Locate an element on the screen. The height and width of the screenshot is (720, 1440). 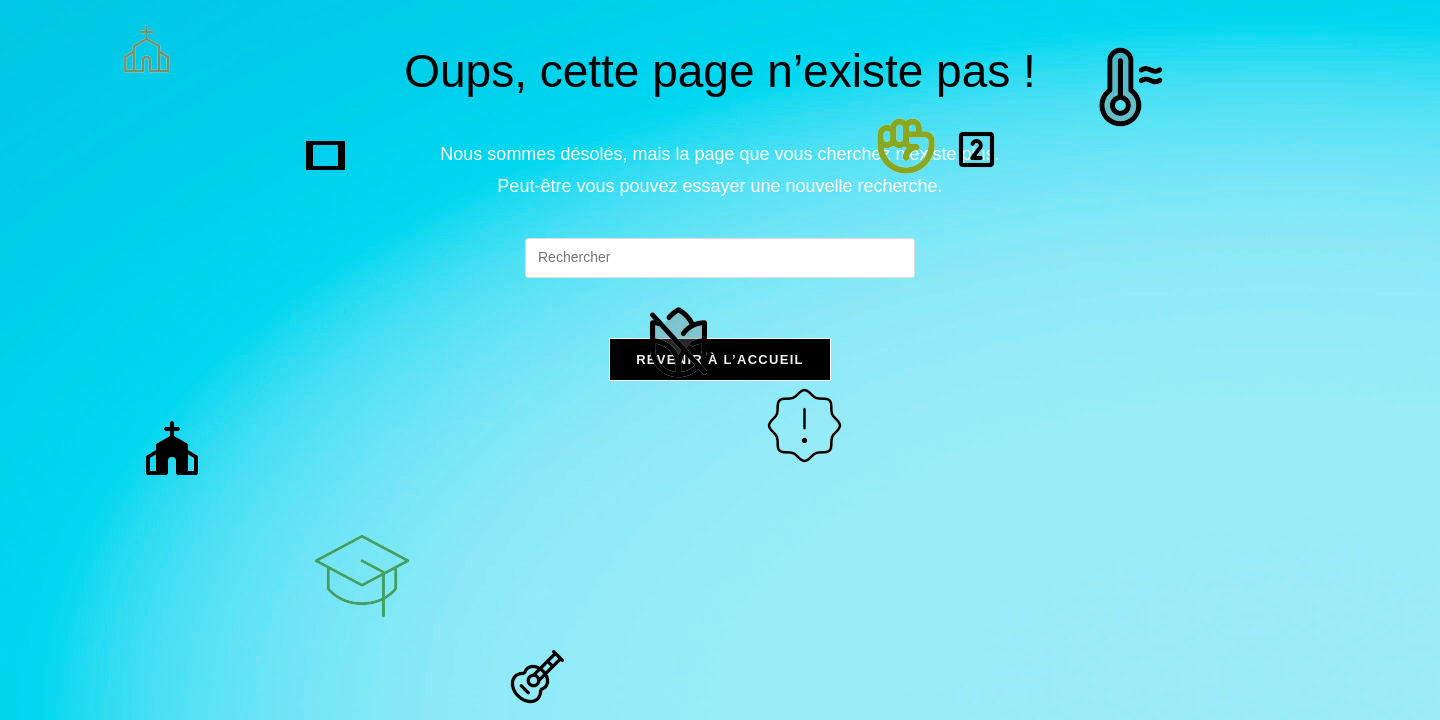
view nearby churches or places of worship is located at coordinates (172, 451).